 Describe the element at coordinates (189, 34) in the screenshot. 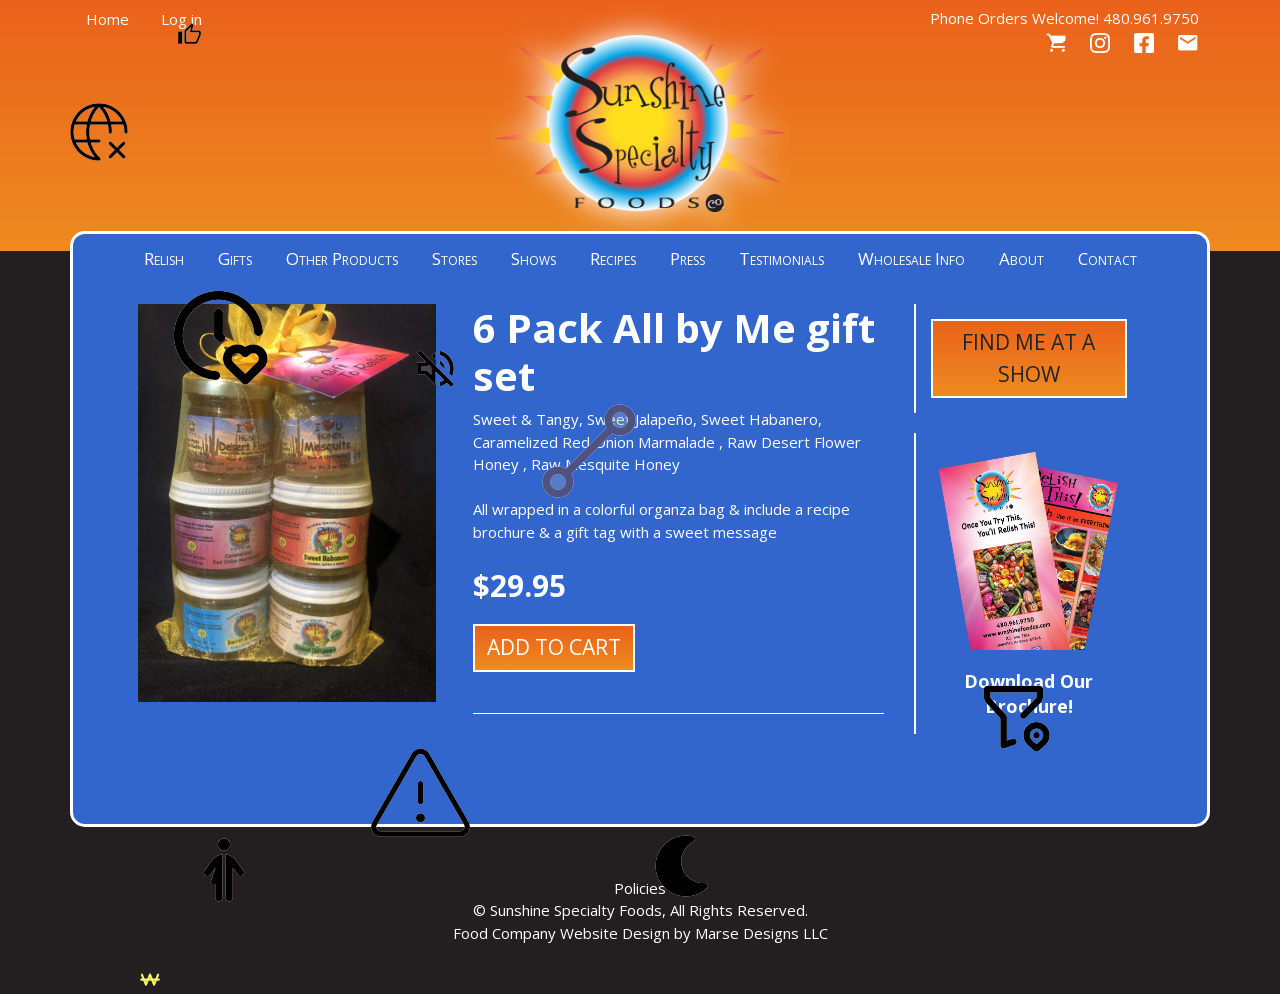

I see `like or upvote content` at that location.